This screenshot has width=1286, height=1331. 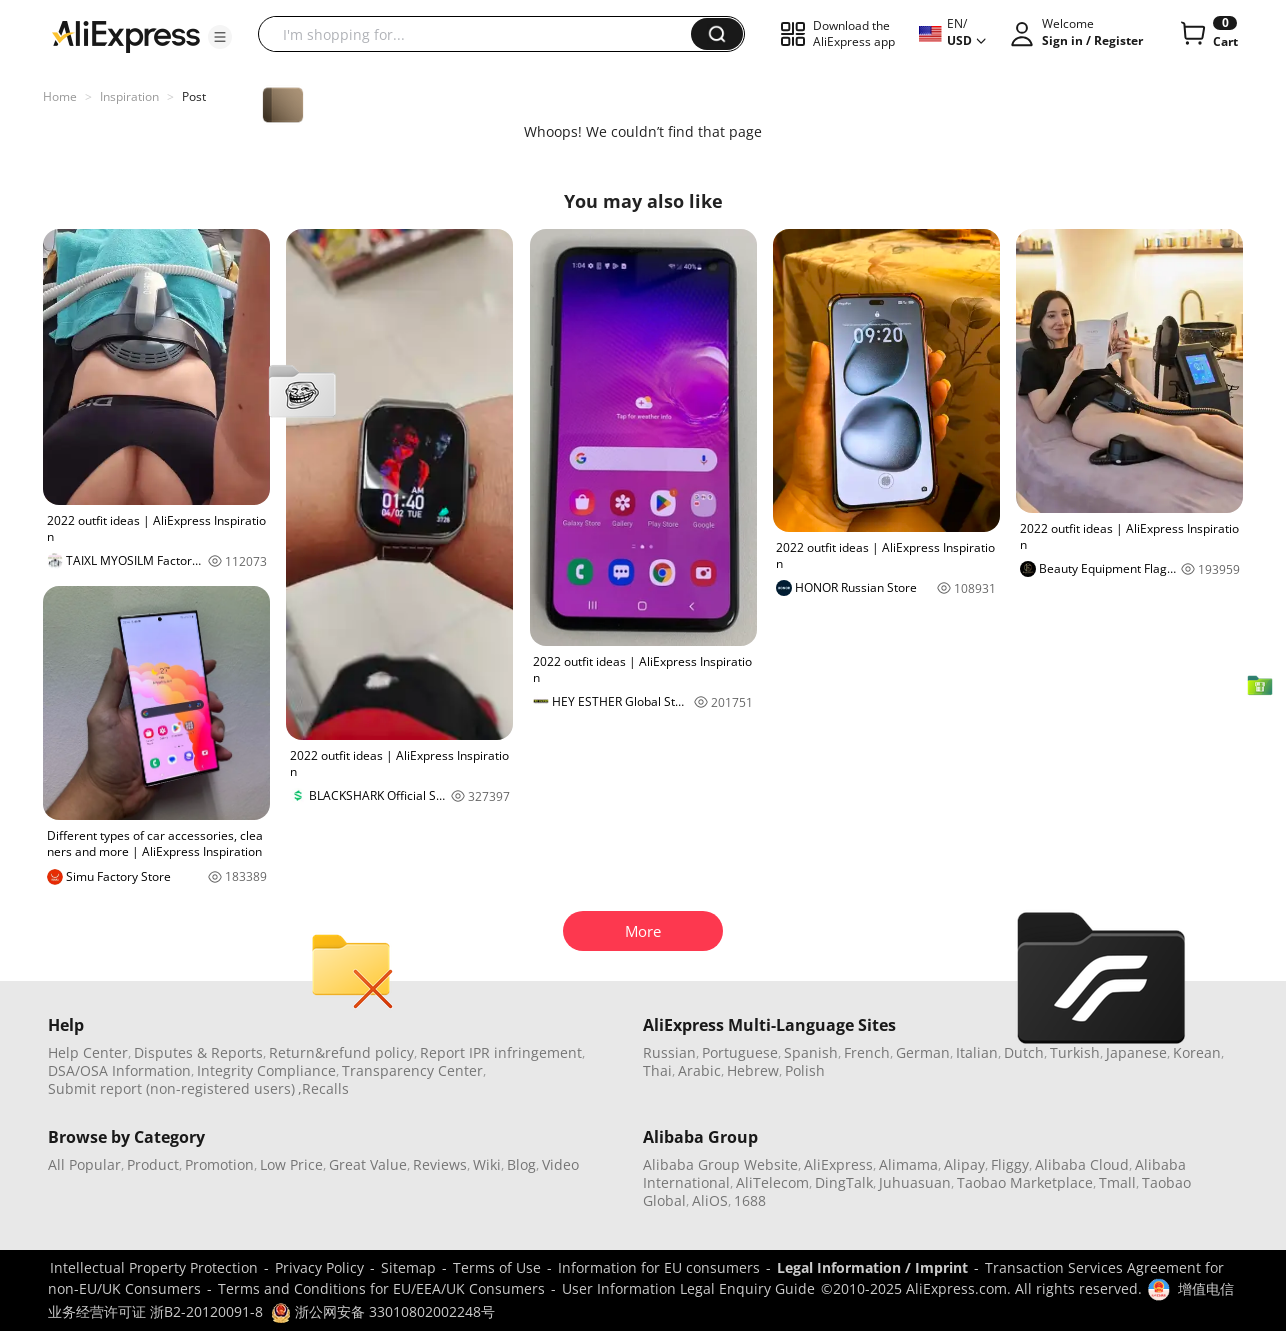 I want to click on open your GameJolt games folder, so click(x=1260, y=686).